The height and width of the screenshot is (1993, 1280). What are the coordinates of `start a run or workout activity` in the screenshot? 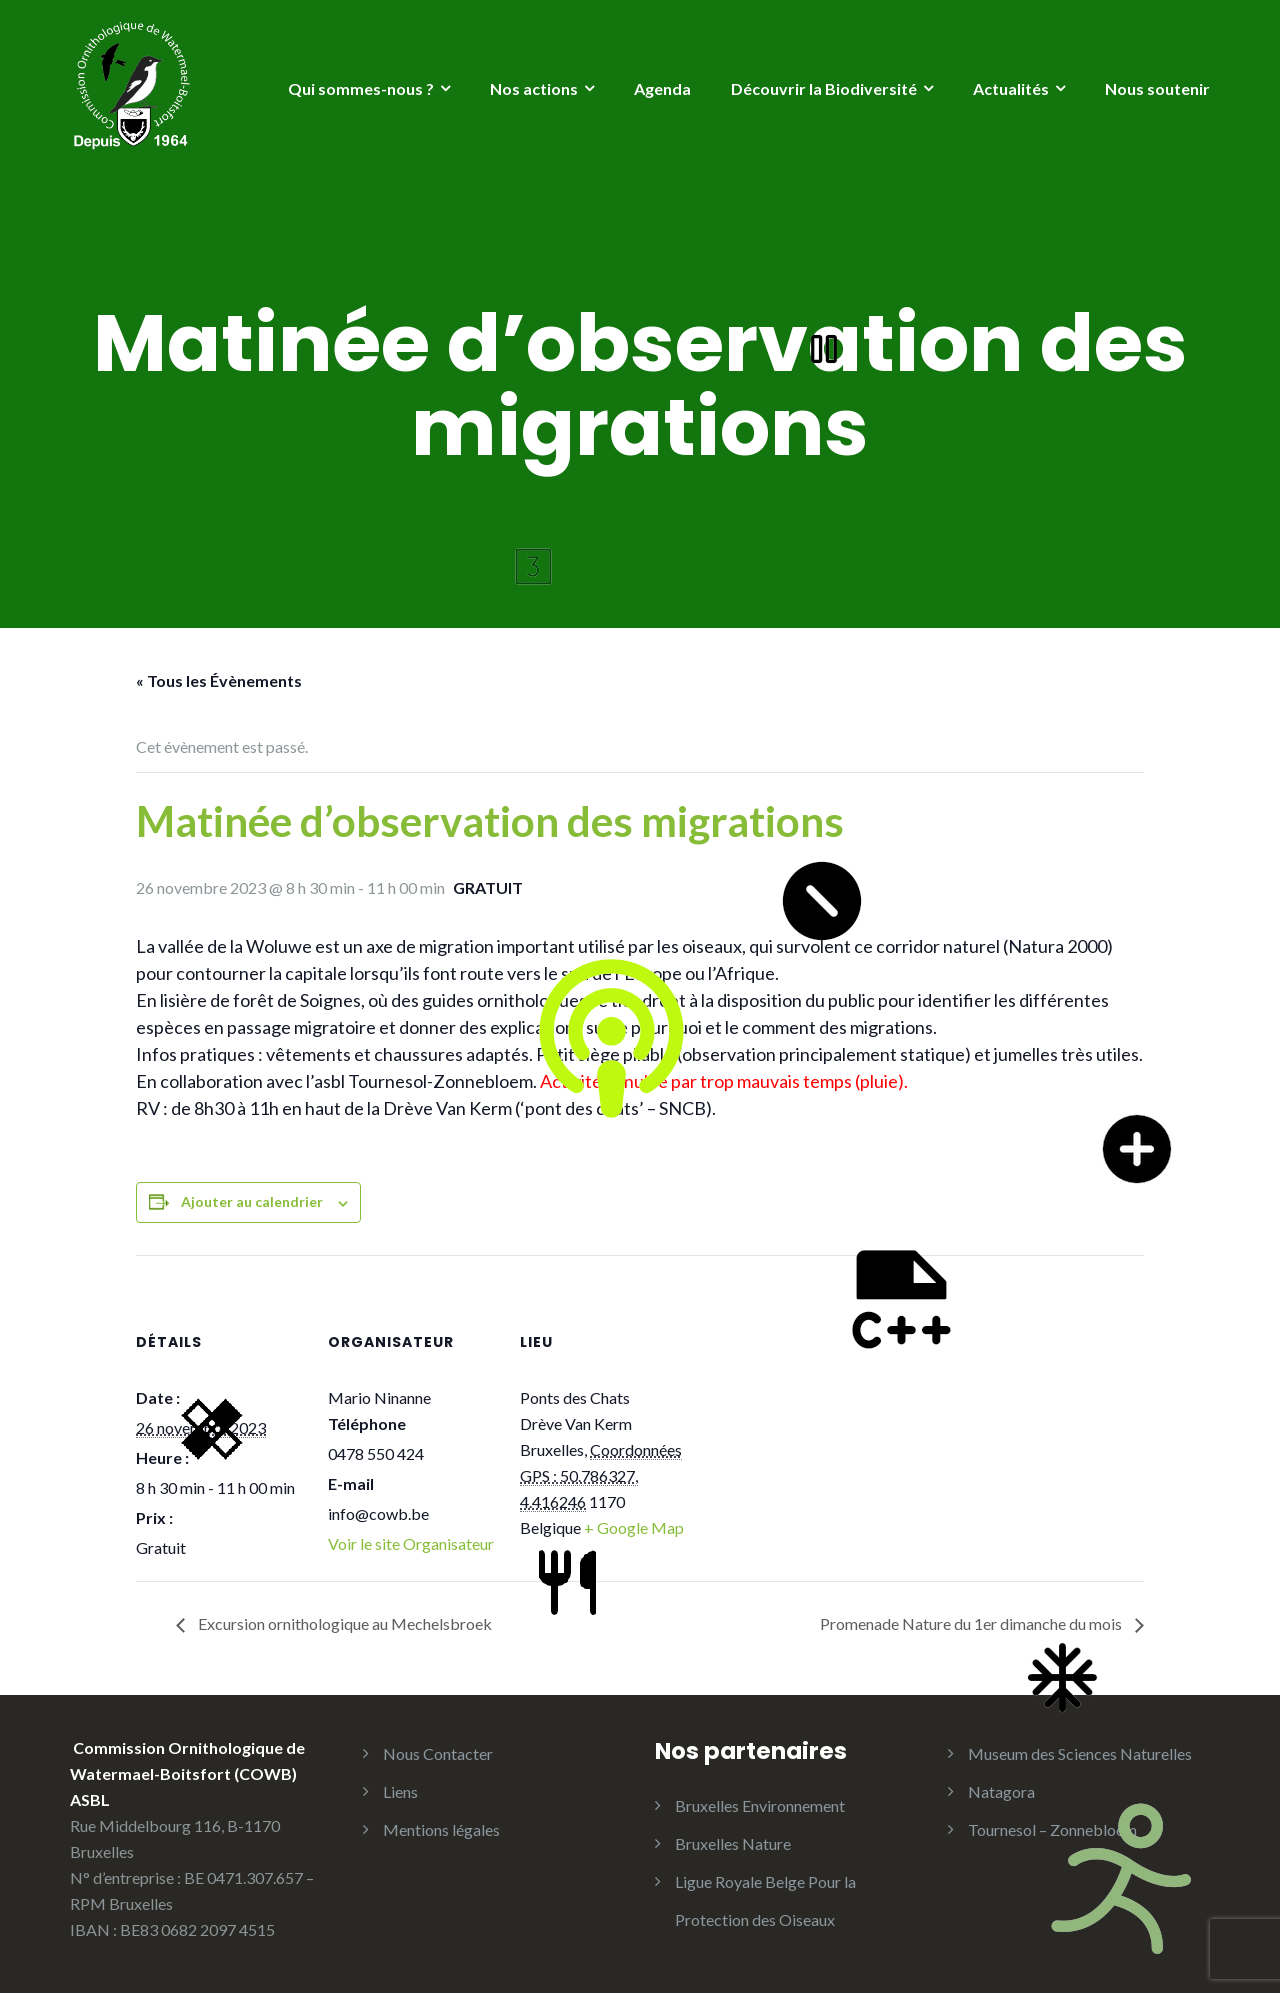 It's located at (1124, 1876).